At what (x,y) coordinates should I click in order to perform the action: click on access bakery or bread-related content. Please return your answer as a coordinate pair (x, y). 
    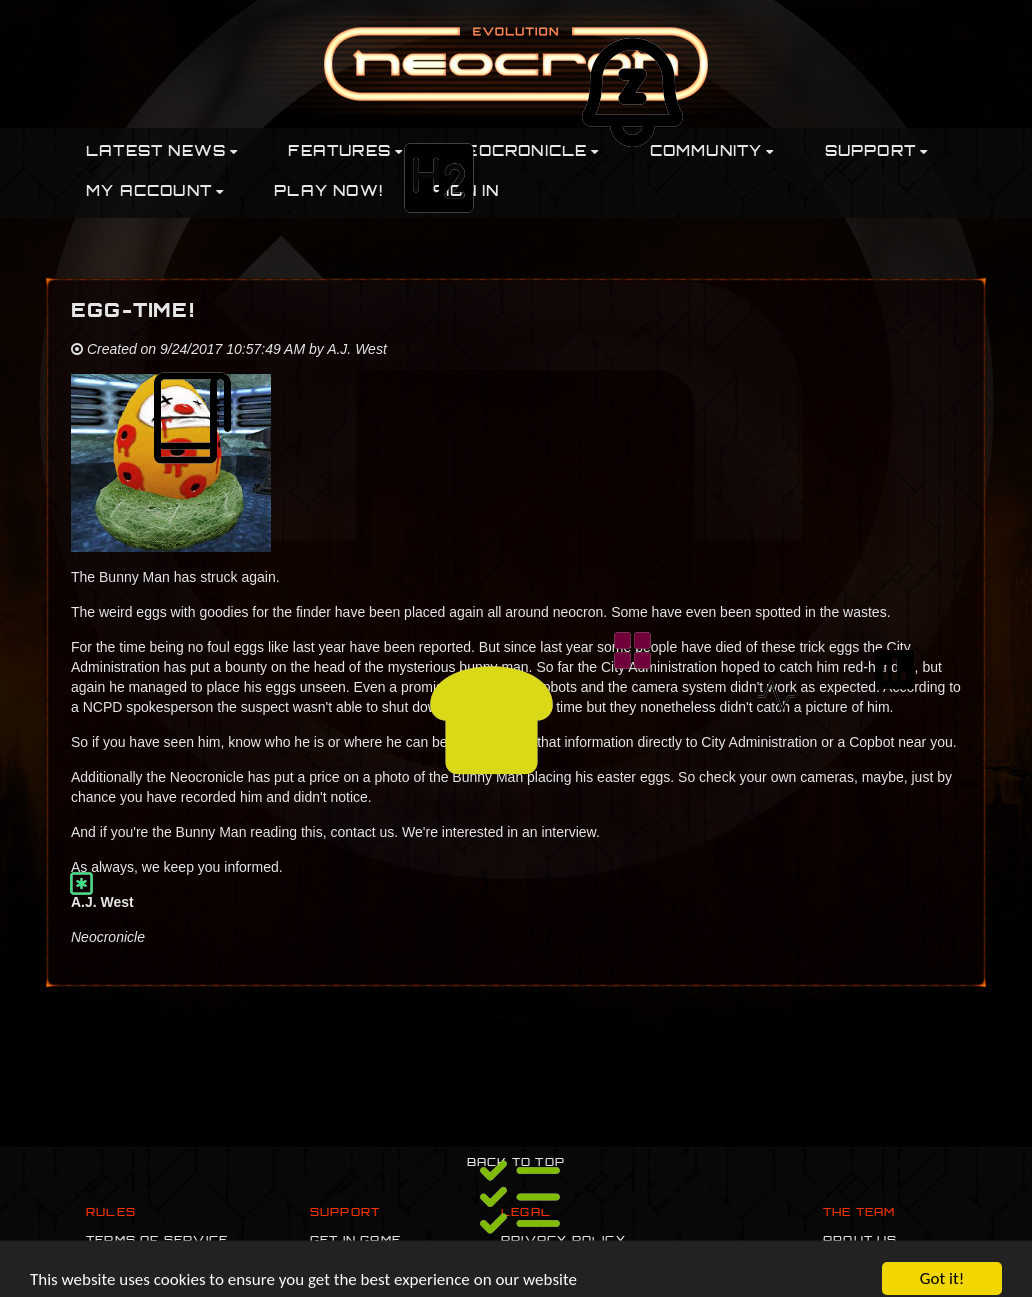
    Looking at the image, I should click on (491, 720).